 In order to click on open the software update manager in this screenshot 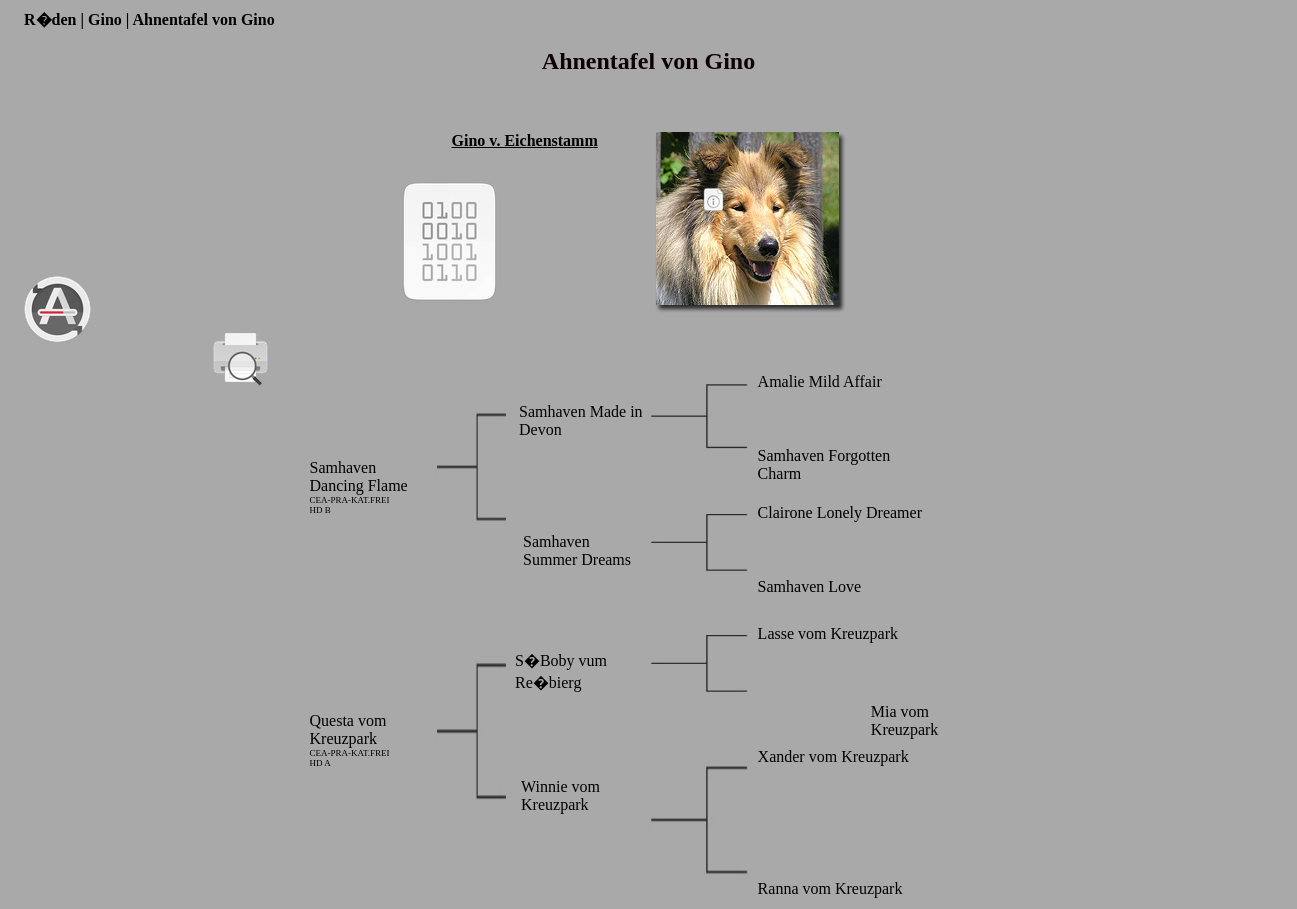, I will do `click(57, 309)`.